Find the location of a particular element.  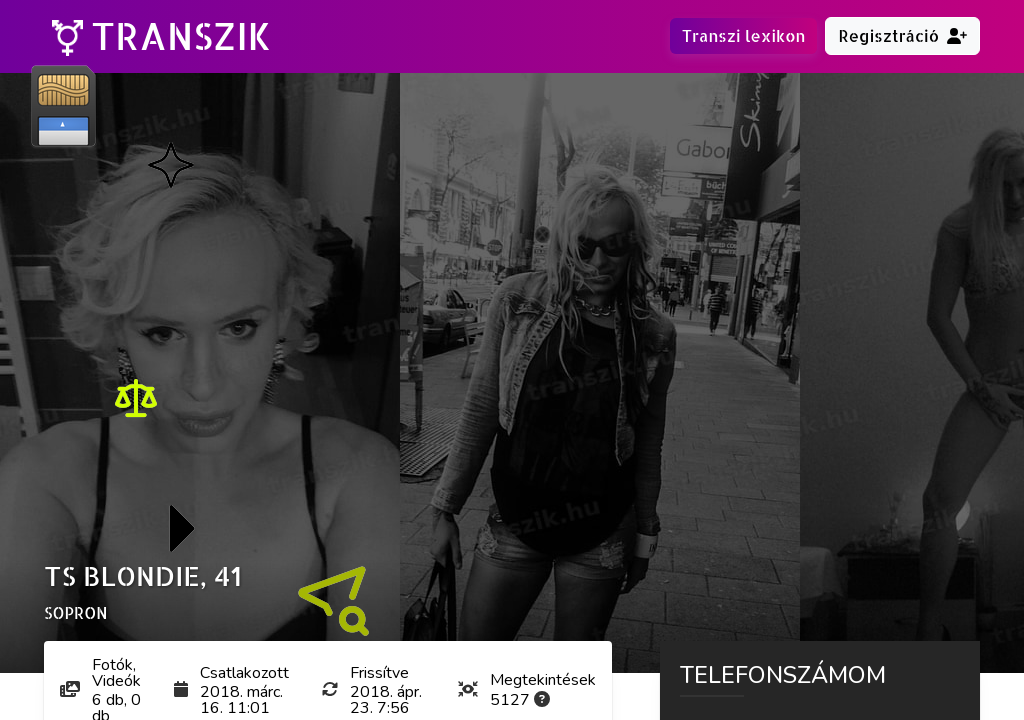

indicates AI-generated or enhanced content is located at coordinates (171, 165).